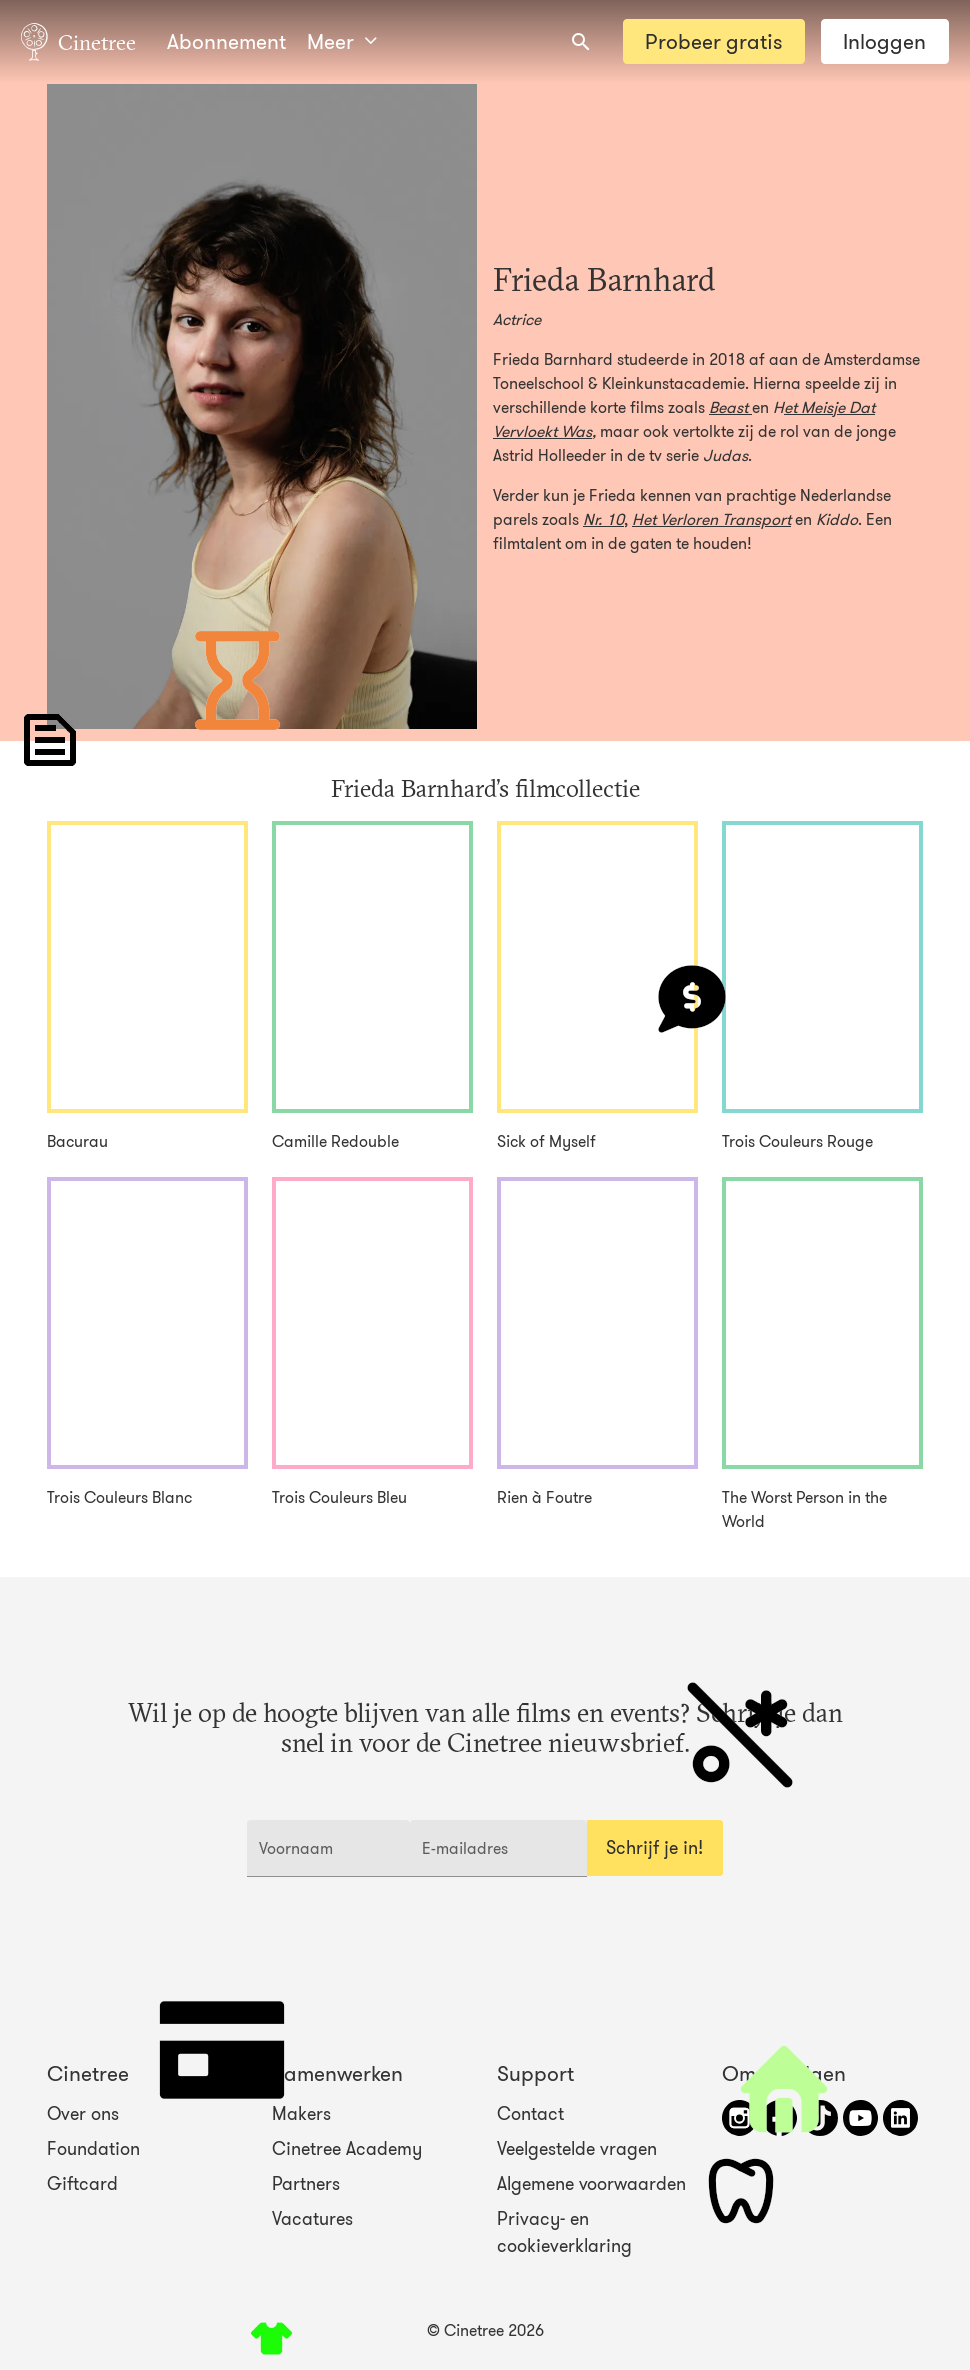 This screenshot has height=2370, width=970. What do you see at coordinates (237, 680) in the screenshot?
I see `indicates a process is in progress or loading` at bounding box center [237, 680].